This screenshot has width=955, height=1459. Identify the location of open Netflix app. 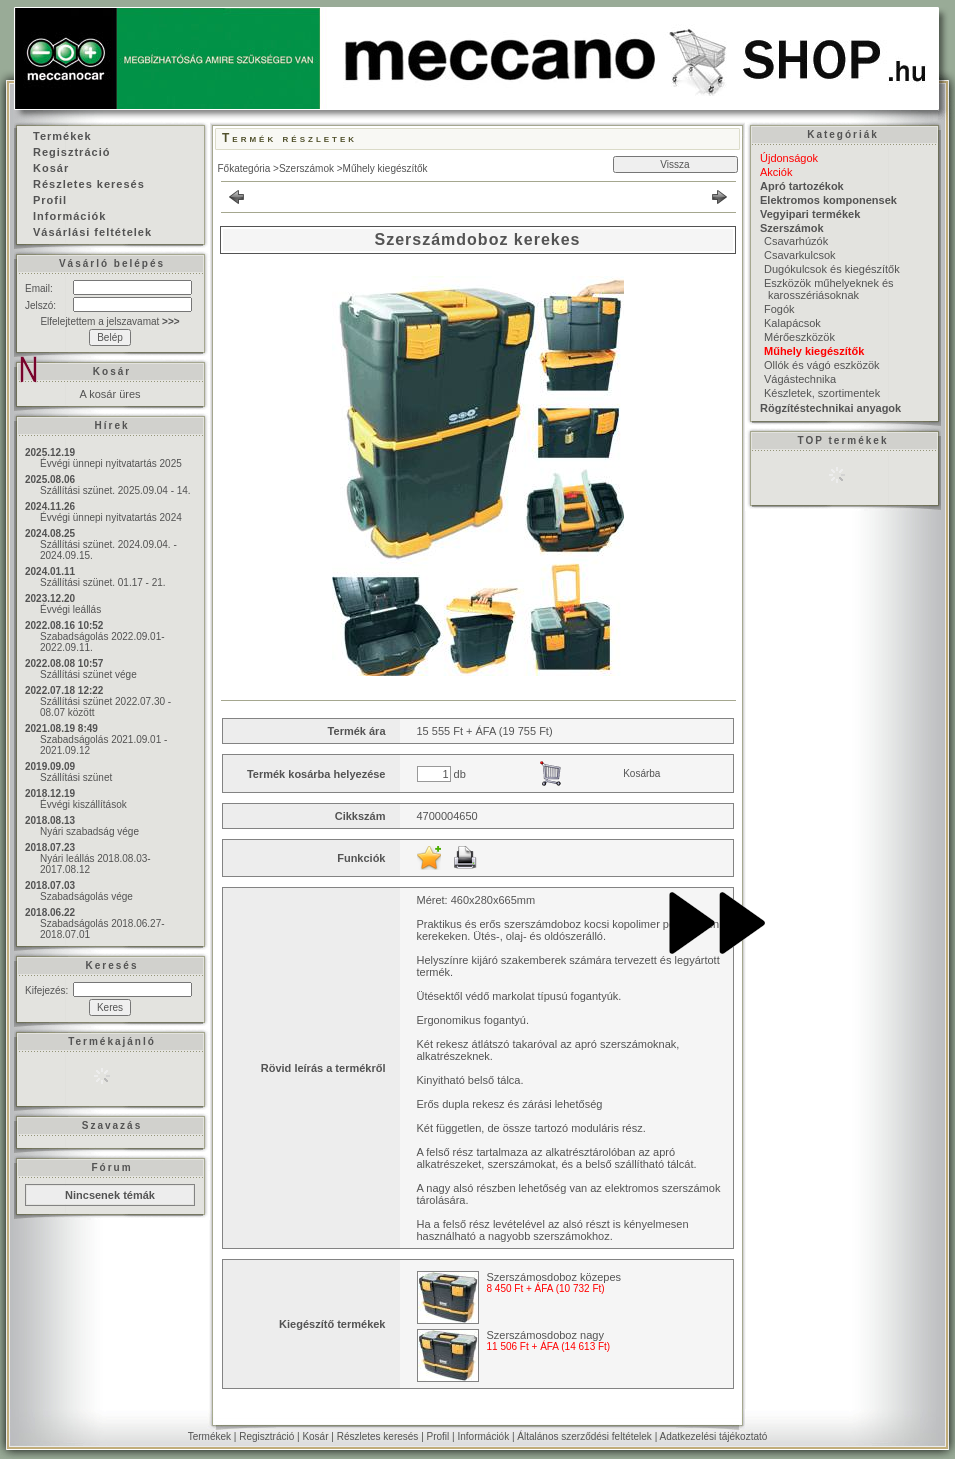
(28, 369).